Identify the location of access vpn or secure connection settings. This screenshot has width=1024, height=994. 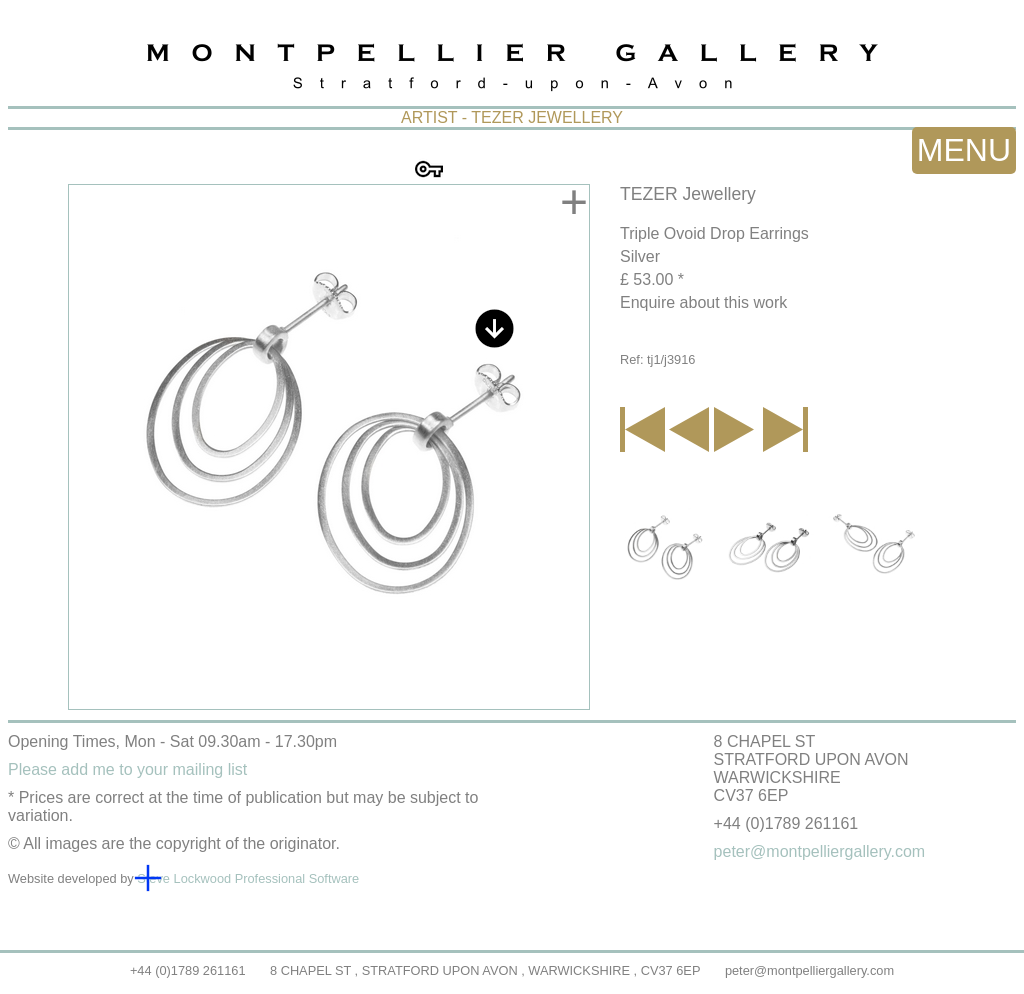
(429, 169).